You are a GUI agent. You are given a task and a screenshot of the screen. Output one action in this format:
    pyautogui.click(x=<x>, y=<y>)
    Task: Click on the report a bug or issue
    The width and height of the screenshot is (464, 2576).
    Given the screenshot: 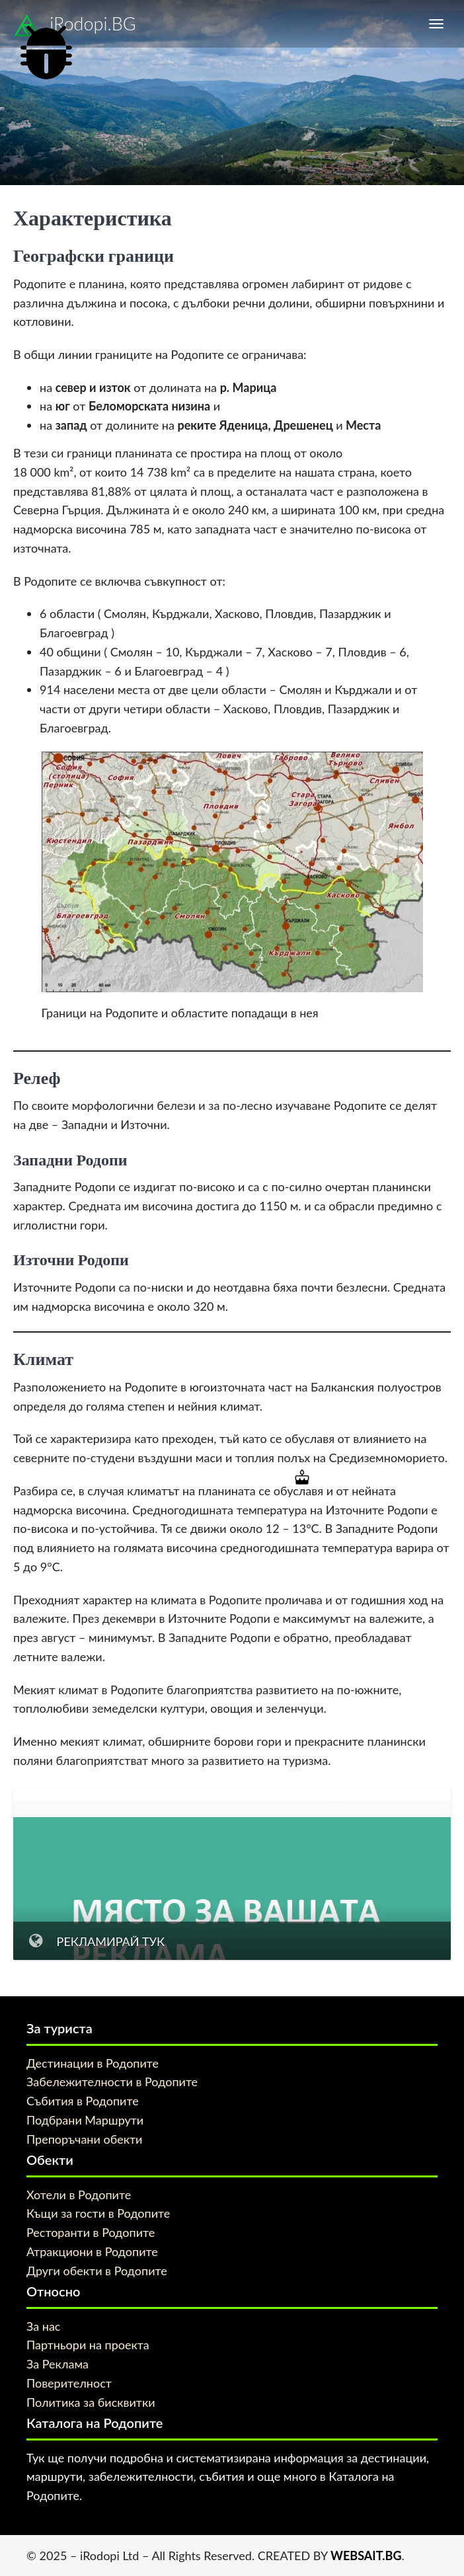 What is the action you would take?
    pyautogui.click(x=46, y=52)
    